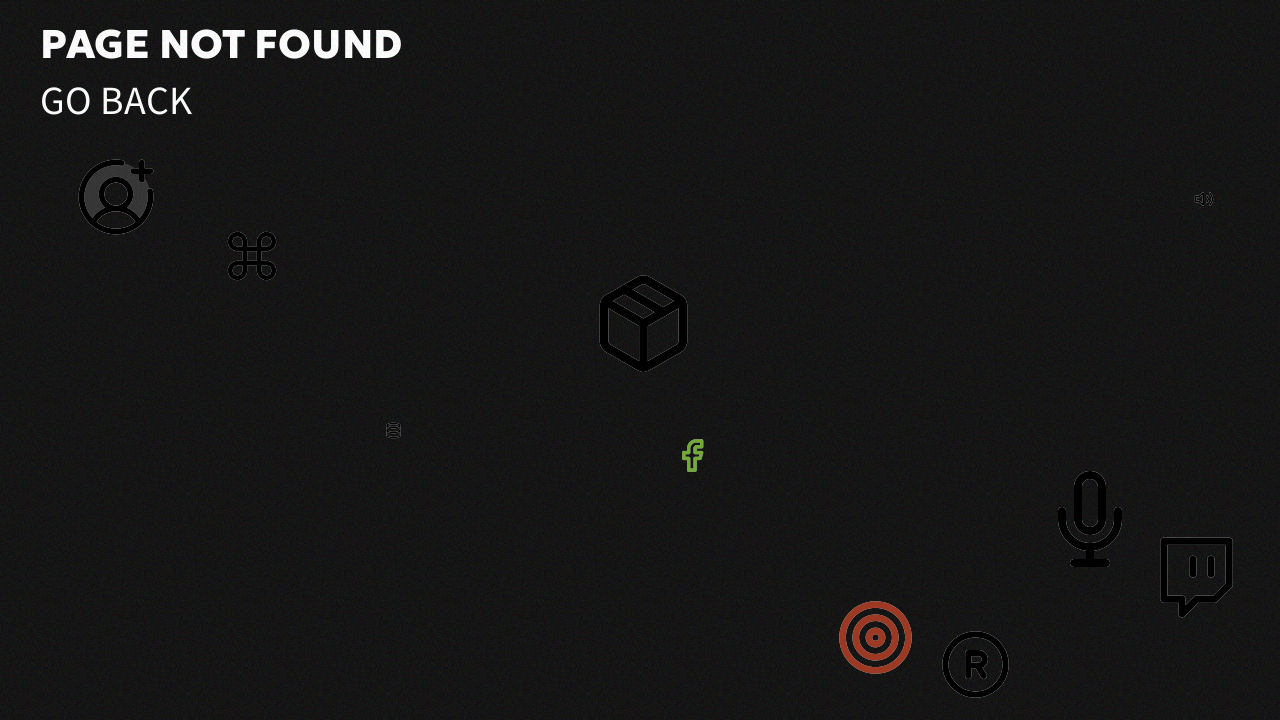  Describe the element at coordinates (116, 197) in the screenshot. I see `add a new user or contact` at that location.